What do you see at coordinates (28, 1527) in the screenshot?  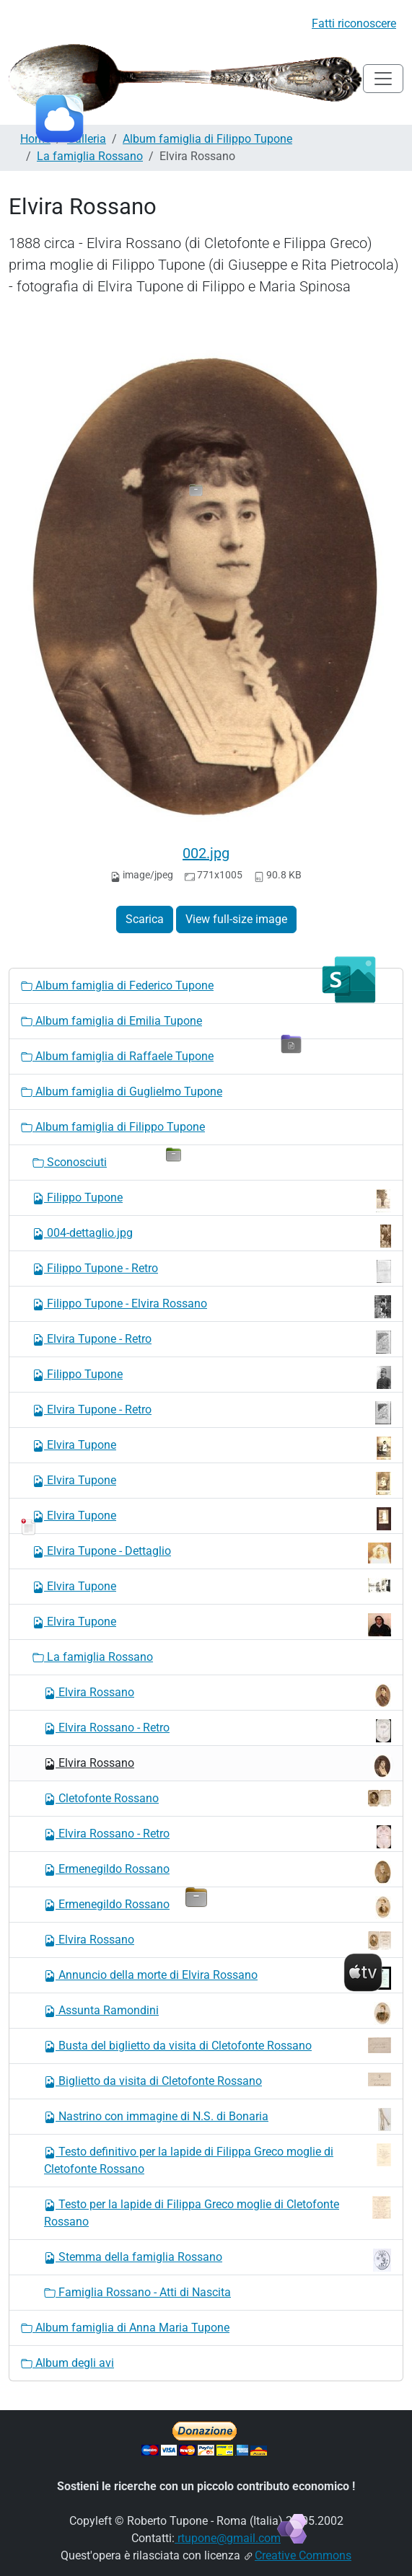 I see `send a file via bluetooth` at bounding box center [28, 1527].